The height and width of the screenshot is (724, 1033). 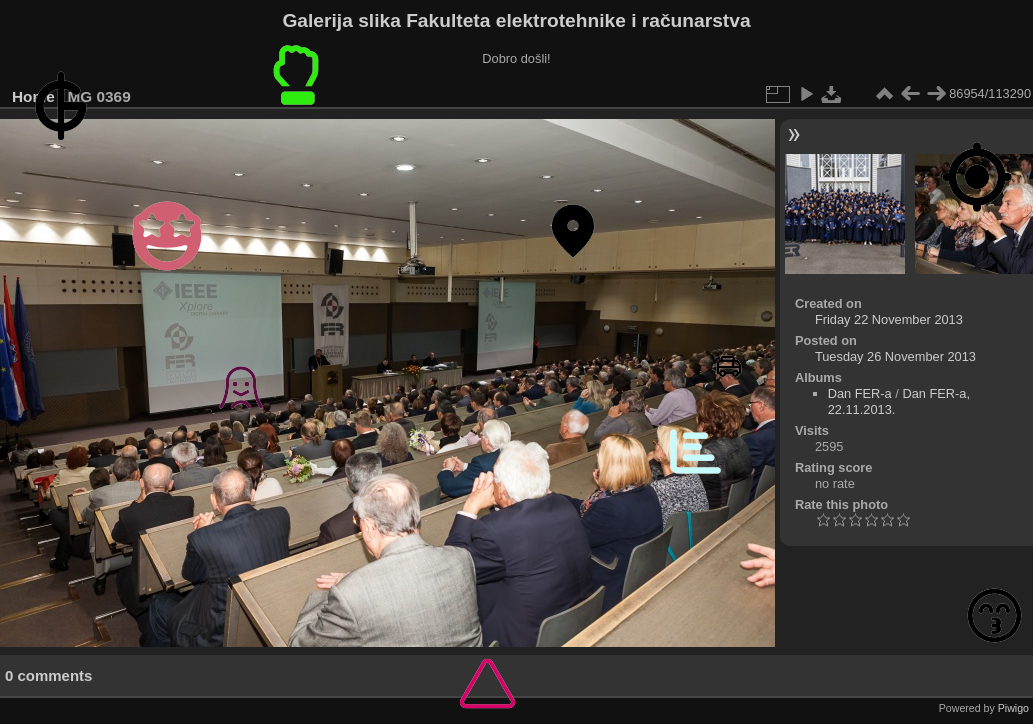 I want to click on center map on current location, so click(x=977, y=177).